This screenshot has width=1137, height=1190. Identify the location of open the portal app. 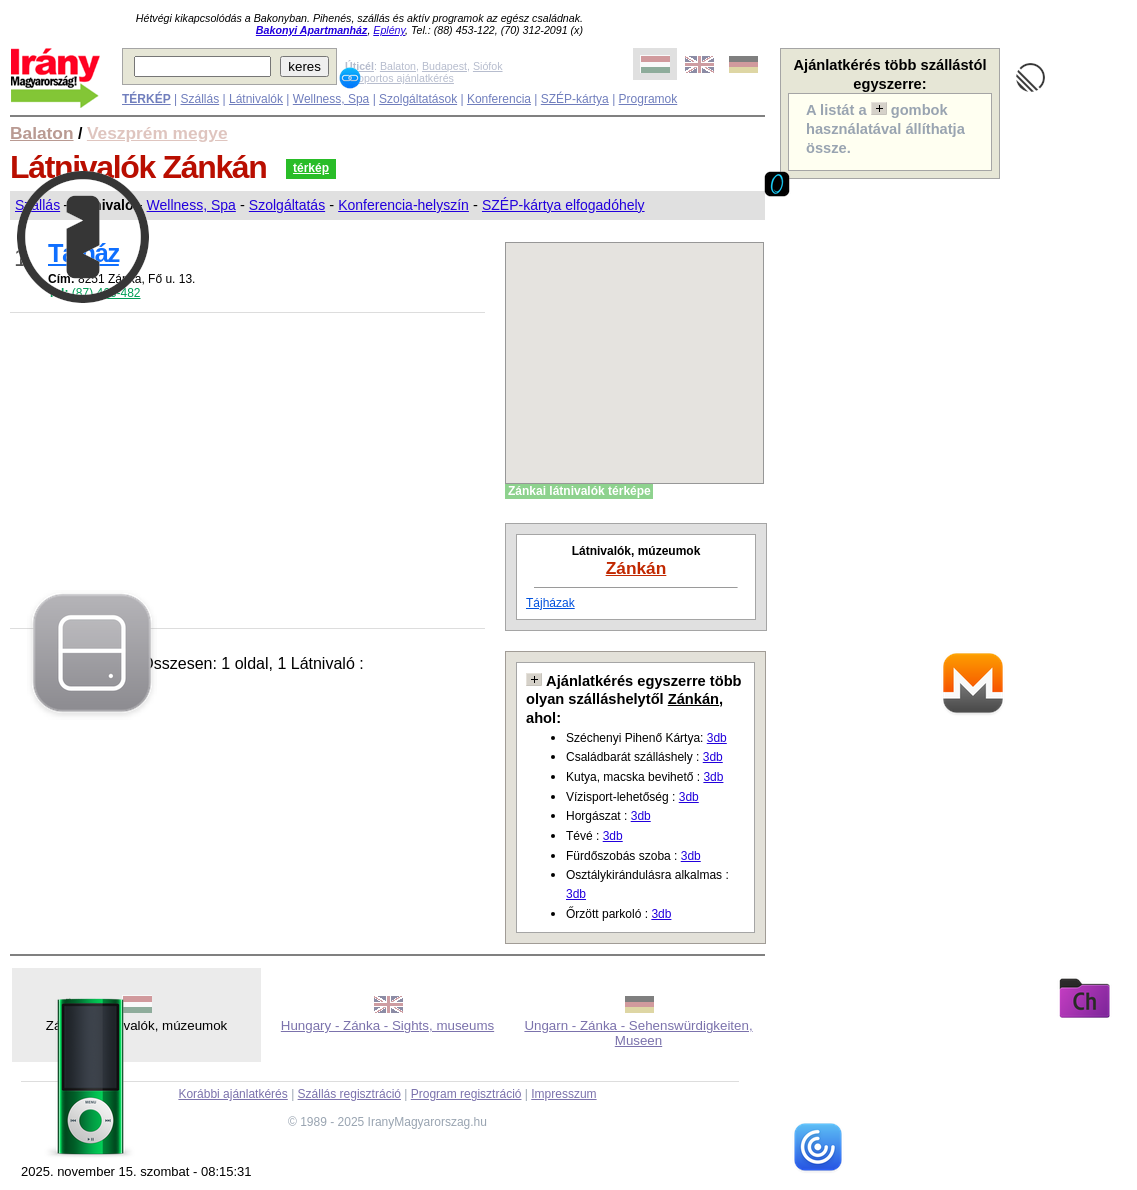
(777, 184).